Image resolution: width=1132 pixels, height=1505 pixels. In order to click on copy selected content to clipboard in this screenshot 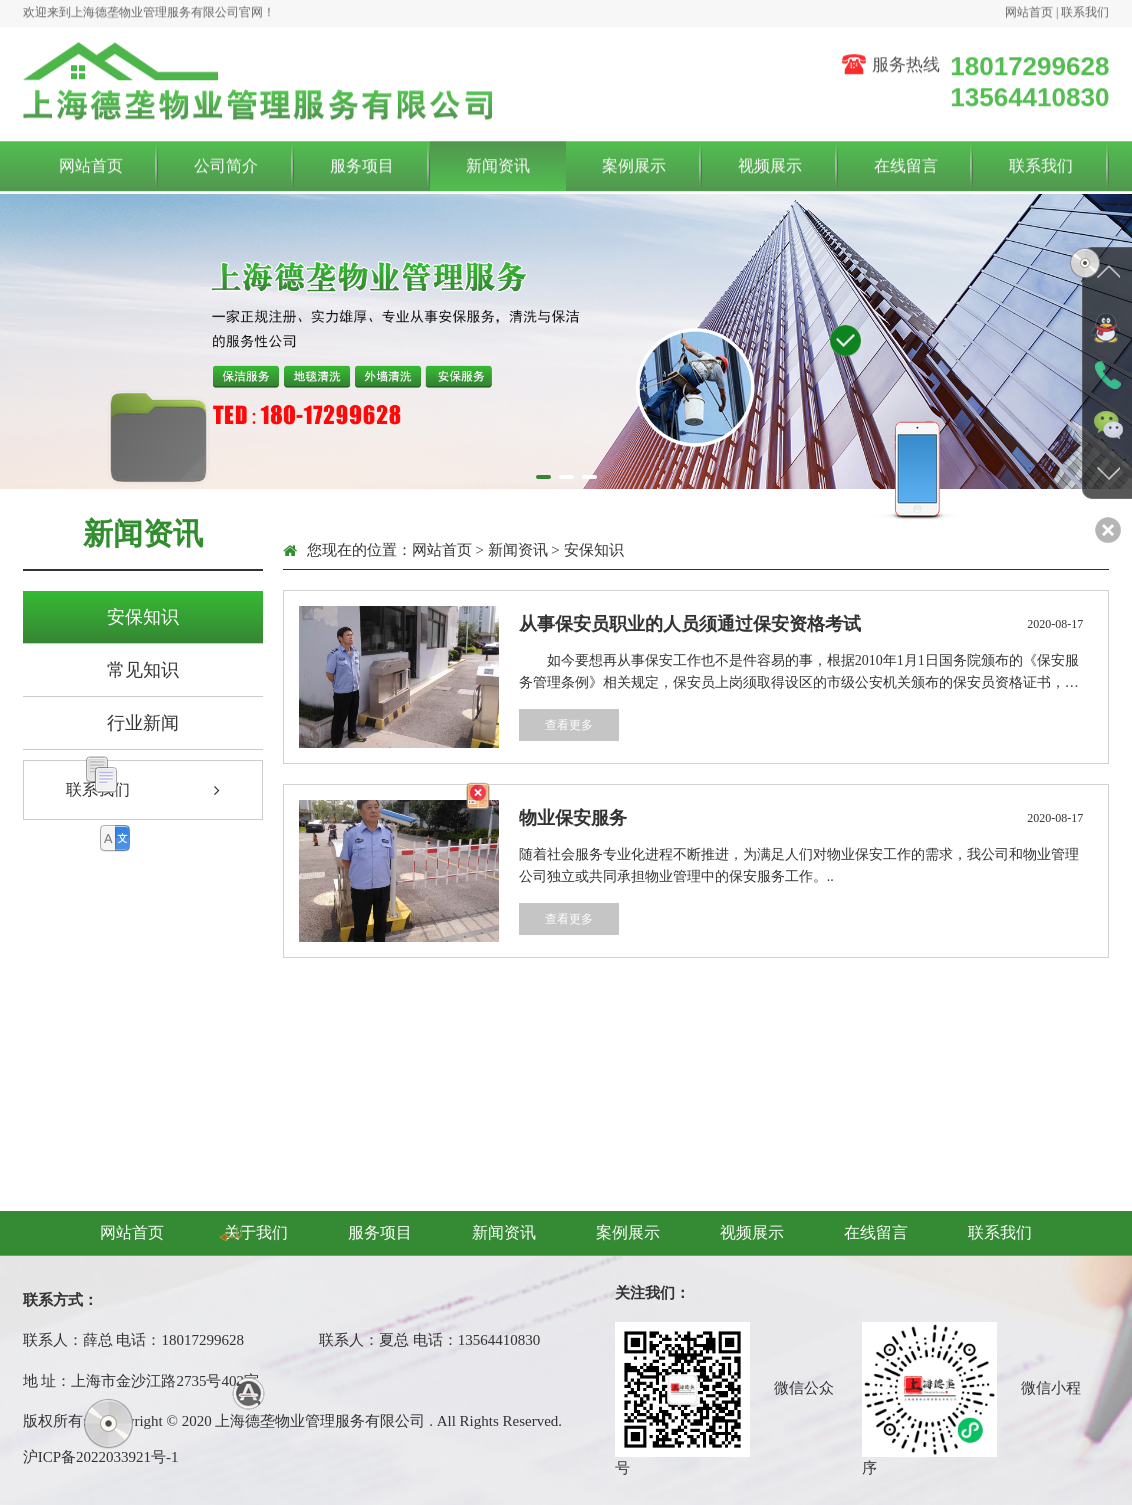, I will do `click(101, 774)`.